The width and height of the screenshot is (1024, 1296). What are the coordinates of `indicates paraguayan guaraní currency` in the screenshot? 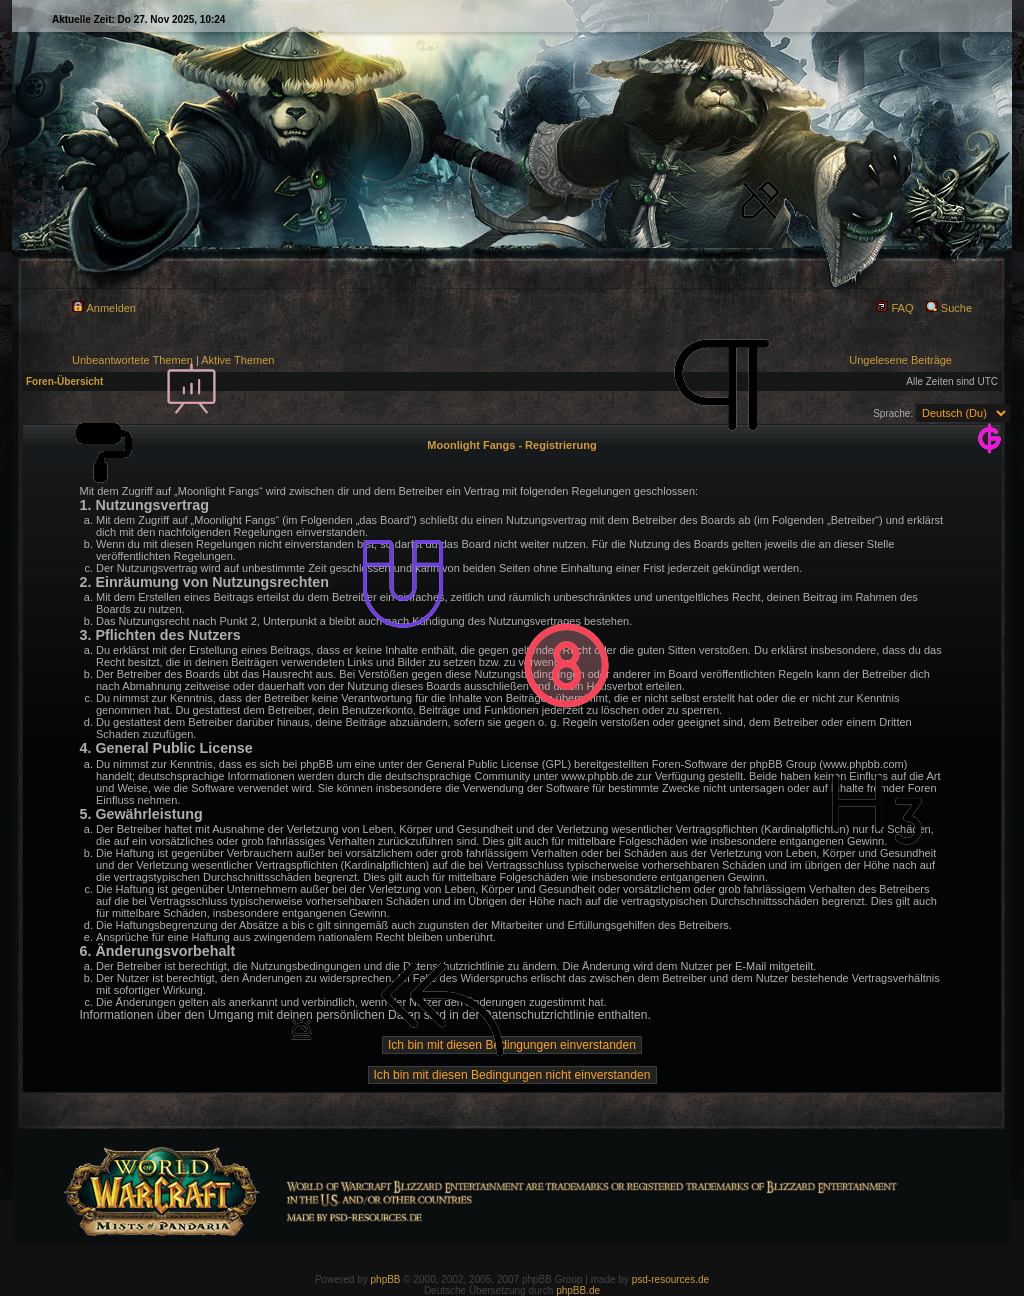 It's located at (989, 438).